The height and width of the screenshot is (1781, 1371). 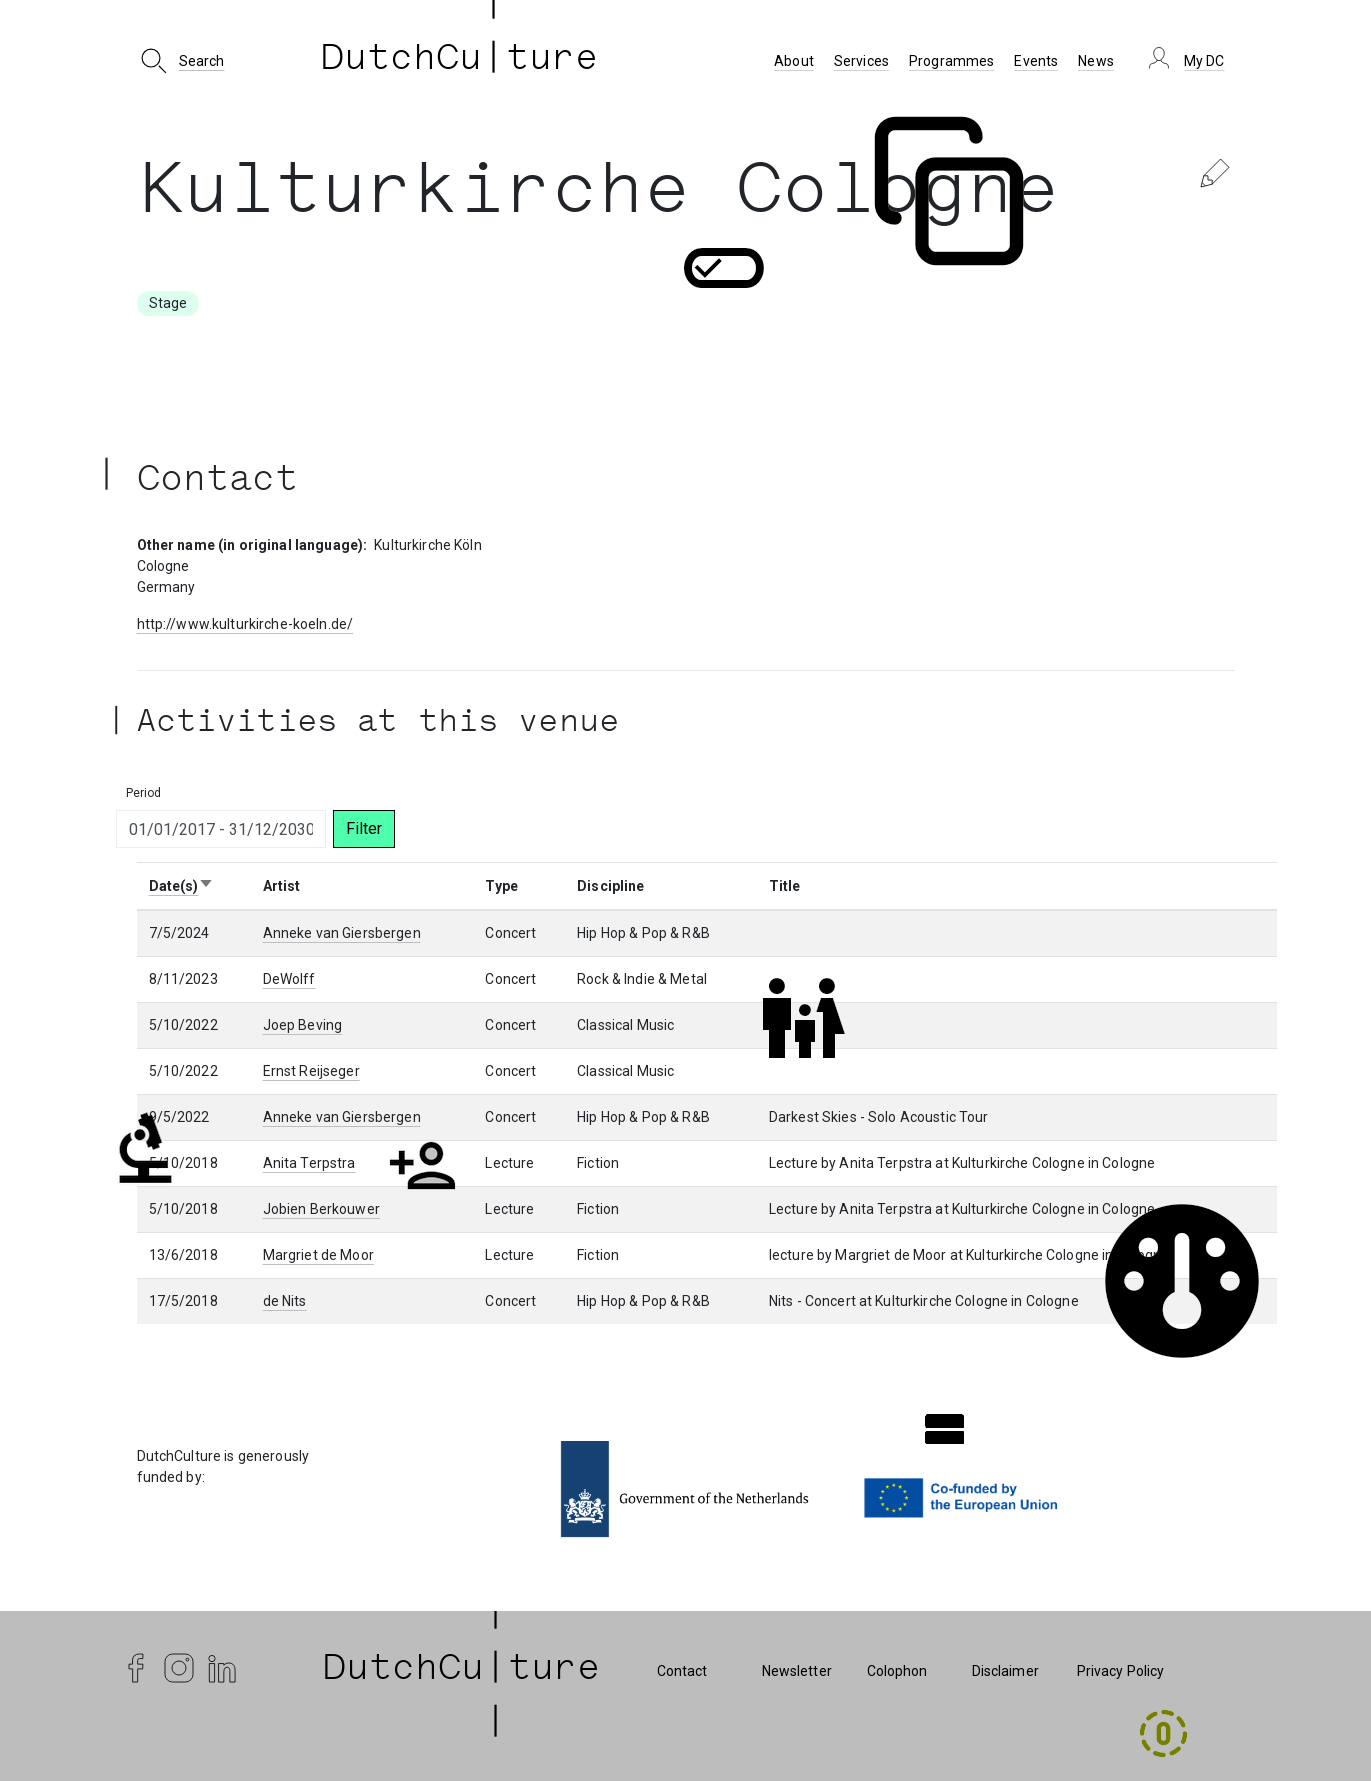 What do you see at coordinates (803, 1018) in the screenshot?
I see `indicates family restroom facility nearby` at bounding box center [803, 1018].